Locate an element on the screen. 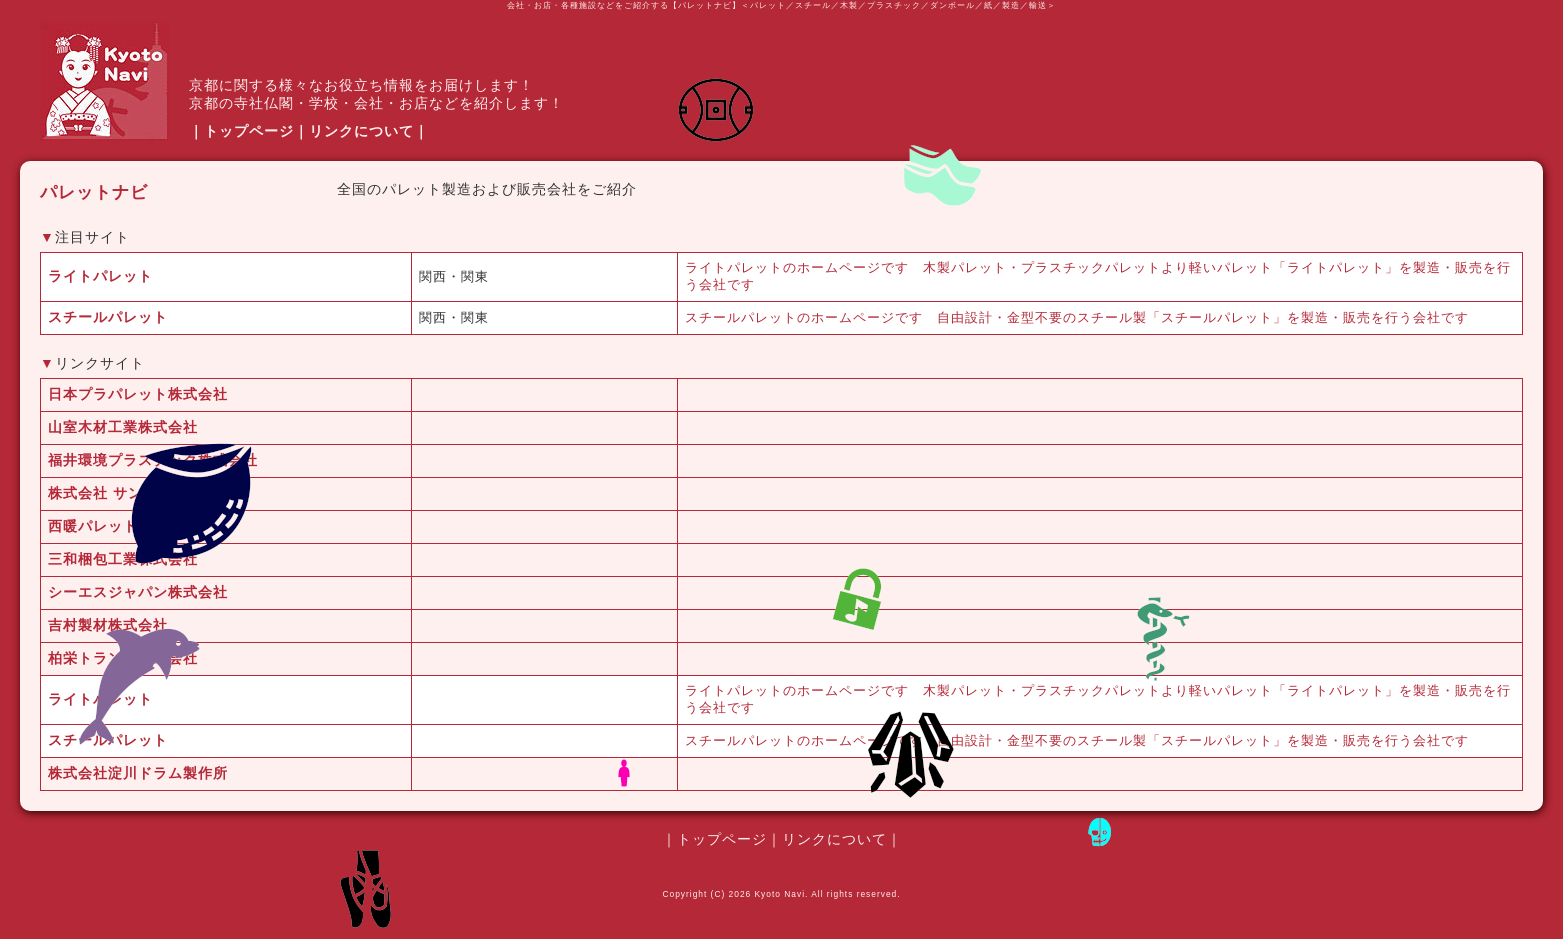 Image resolution: width=1563 pixels, height=939 pixels. access dance or ballet-related content is located at coordinates (366, 889).